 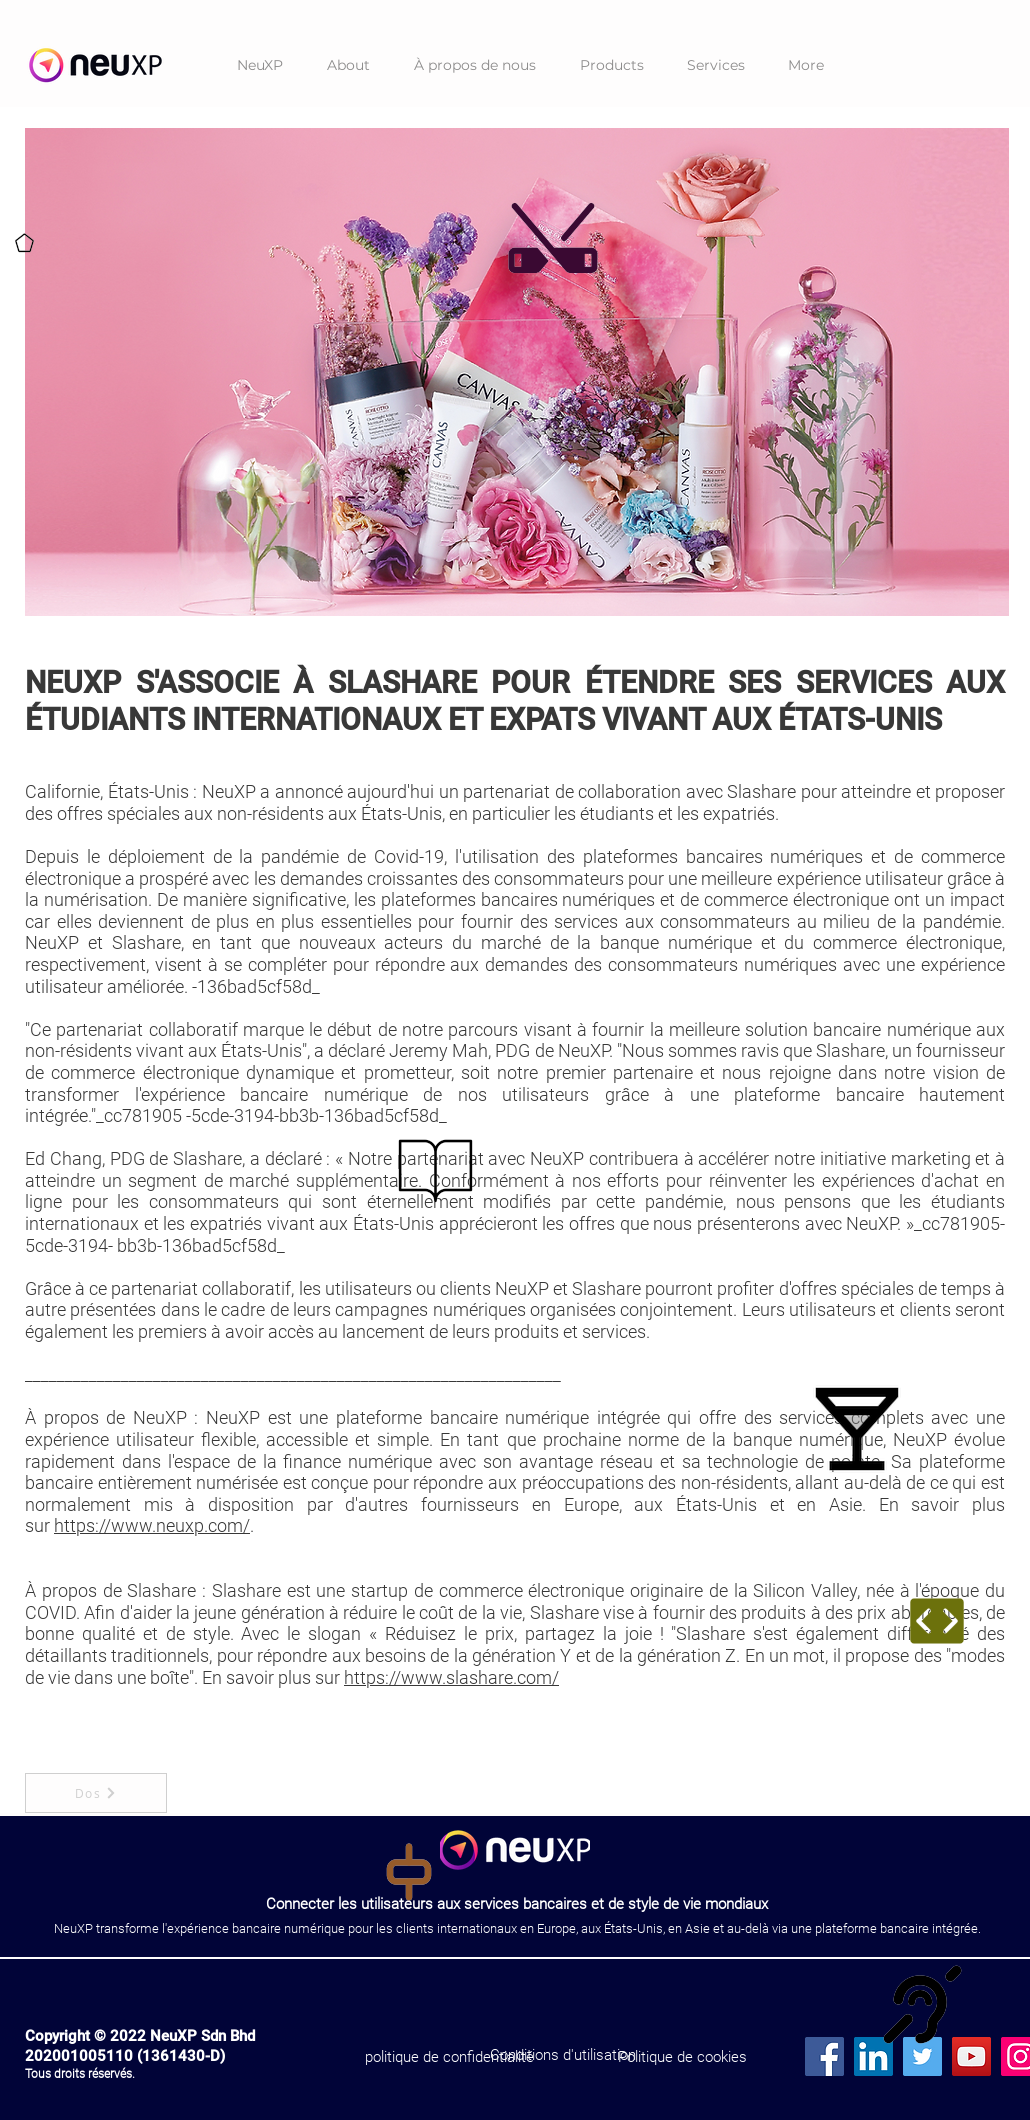 I want to click on view hockey scores or stats, so click(x=553, y=238).